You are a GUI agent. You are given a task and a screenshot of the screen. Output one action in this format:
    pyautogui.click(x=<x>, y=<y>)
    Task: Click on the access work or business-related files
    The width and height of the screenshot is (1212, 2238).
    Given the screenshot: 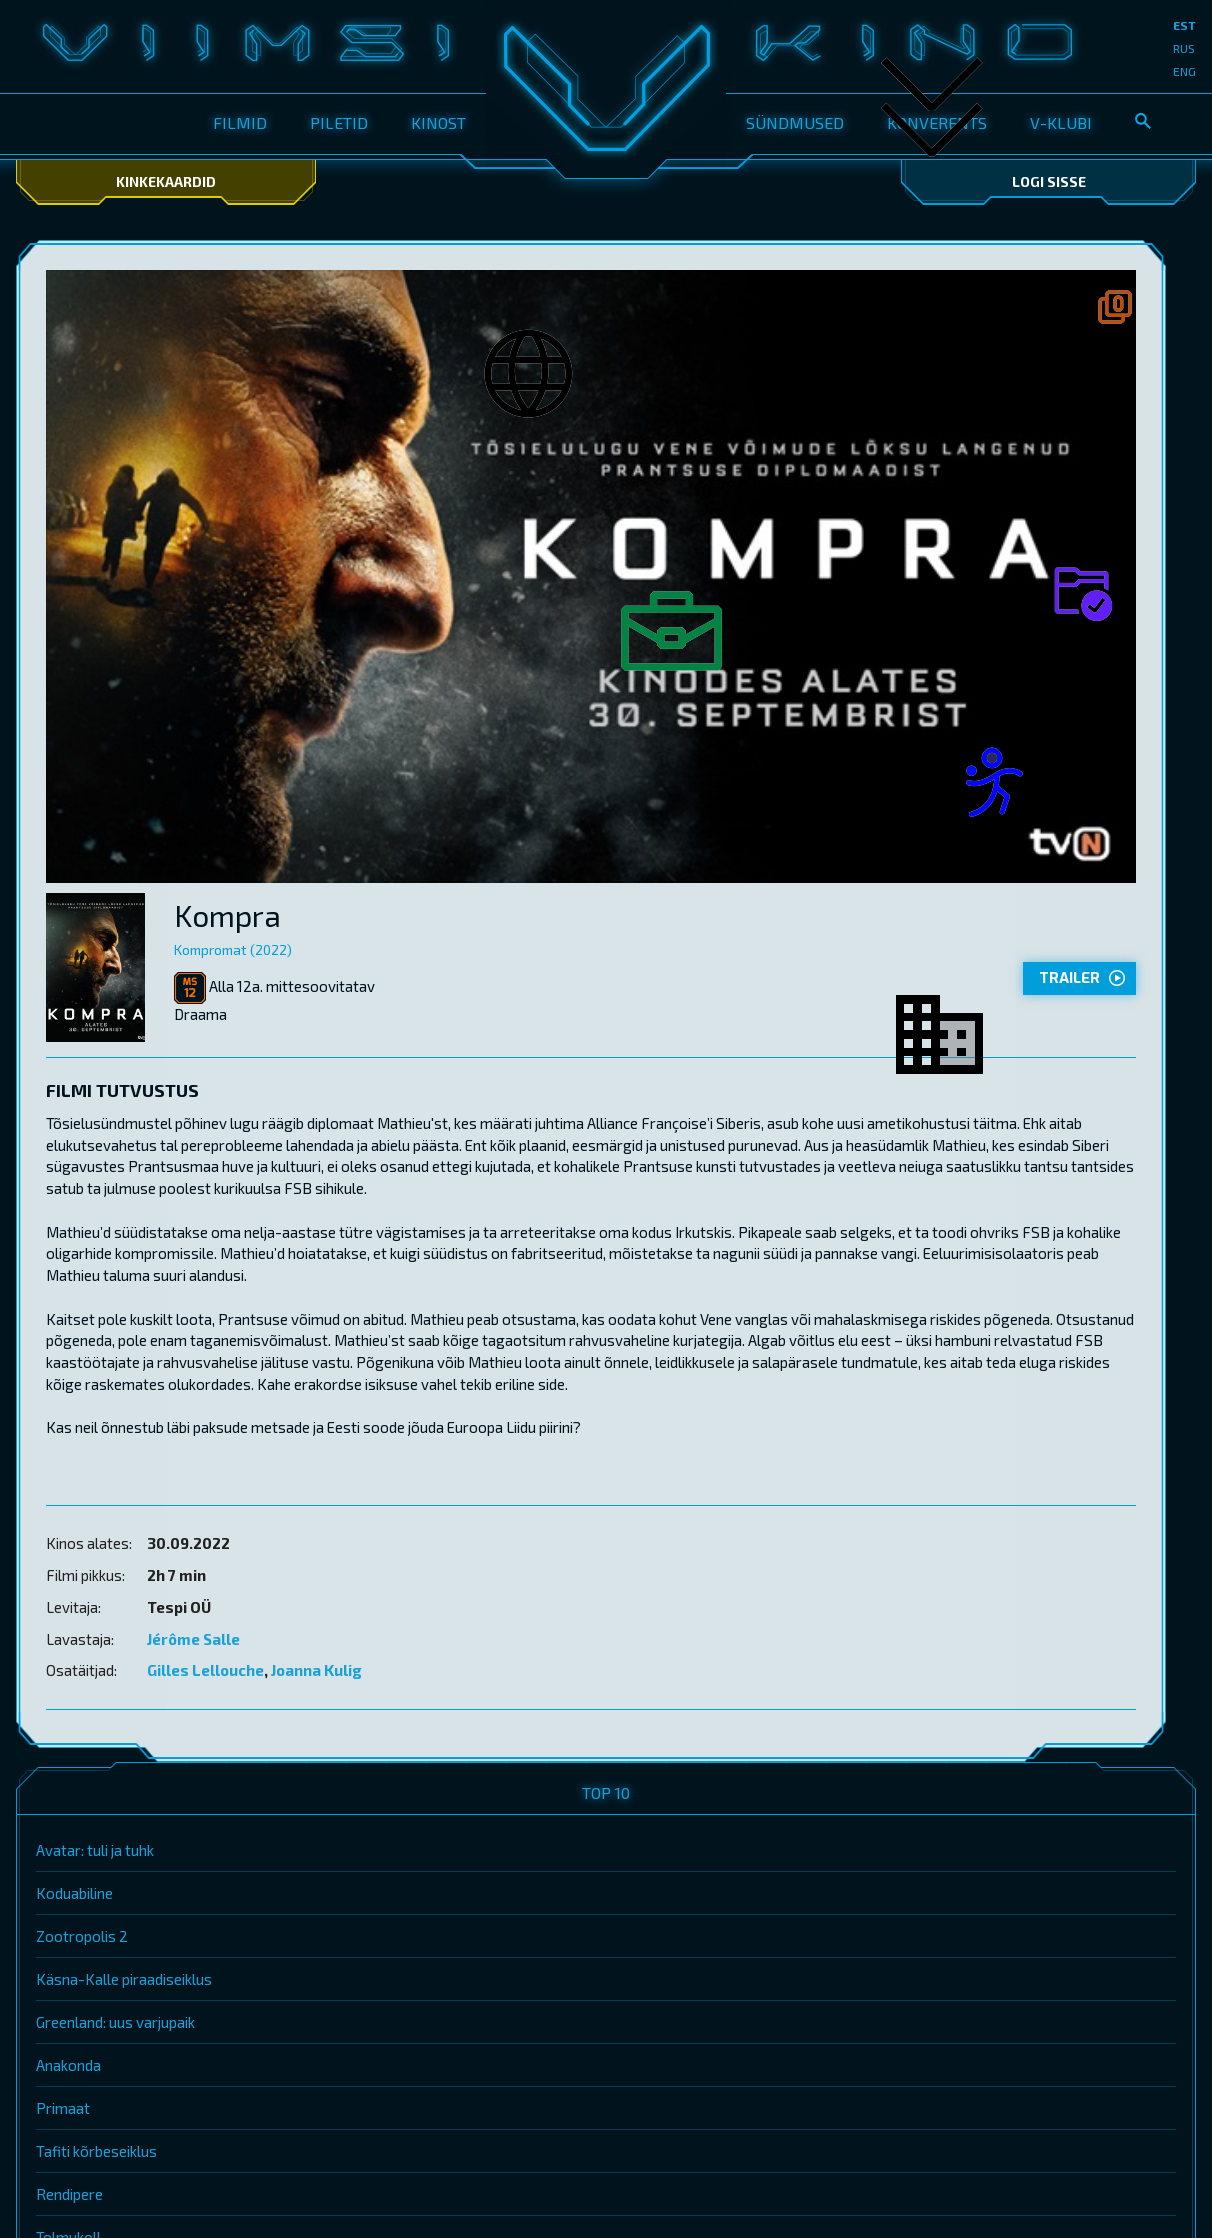 What is the action you would take?
    pyautogui.click(x=671, y=634)
    